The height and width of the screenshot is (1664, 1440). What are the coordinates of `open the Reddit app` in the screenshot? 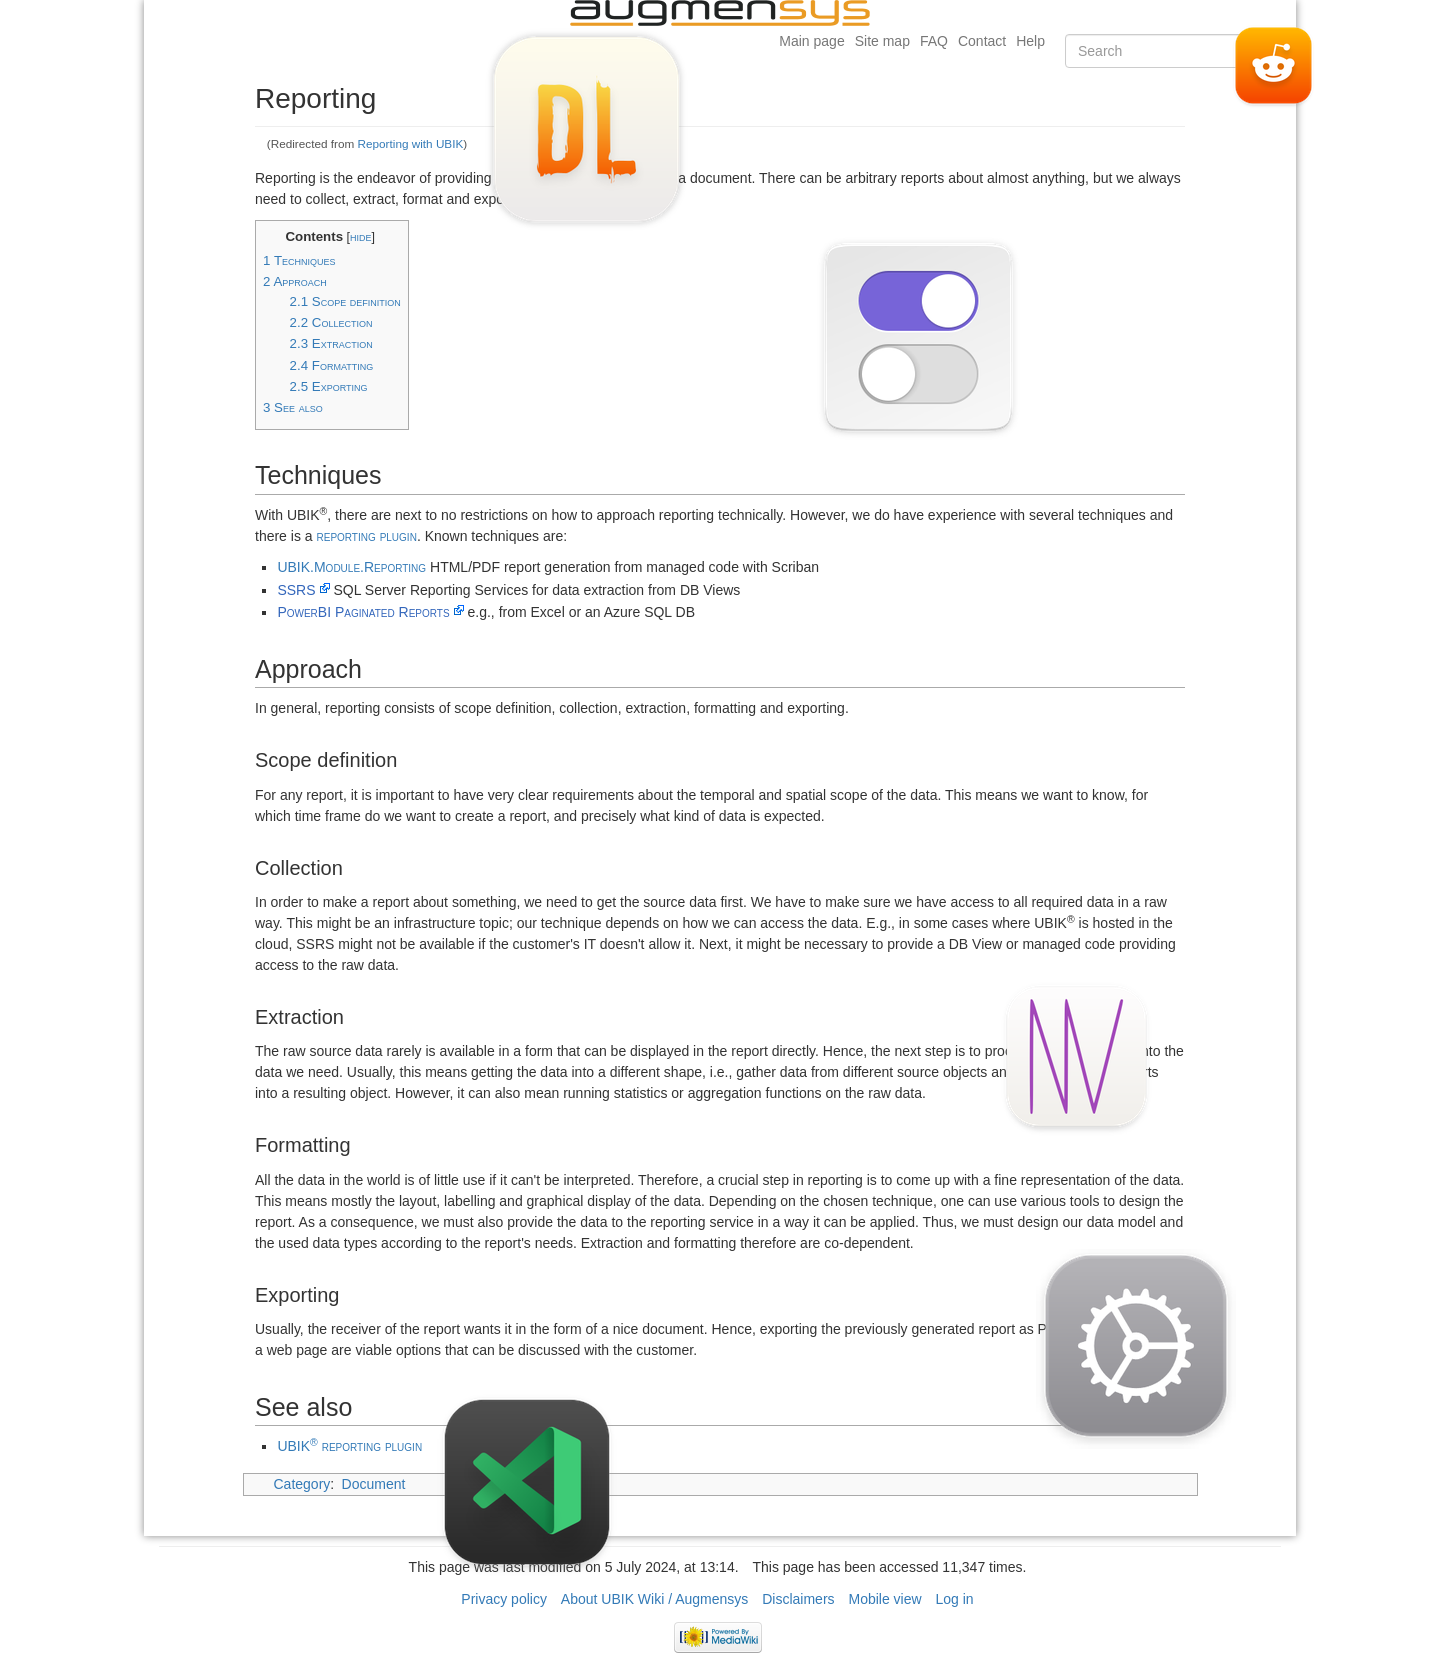 It's located at (1273, 65).